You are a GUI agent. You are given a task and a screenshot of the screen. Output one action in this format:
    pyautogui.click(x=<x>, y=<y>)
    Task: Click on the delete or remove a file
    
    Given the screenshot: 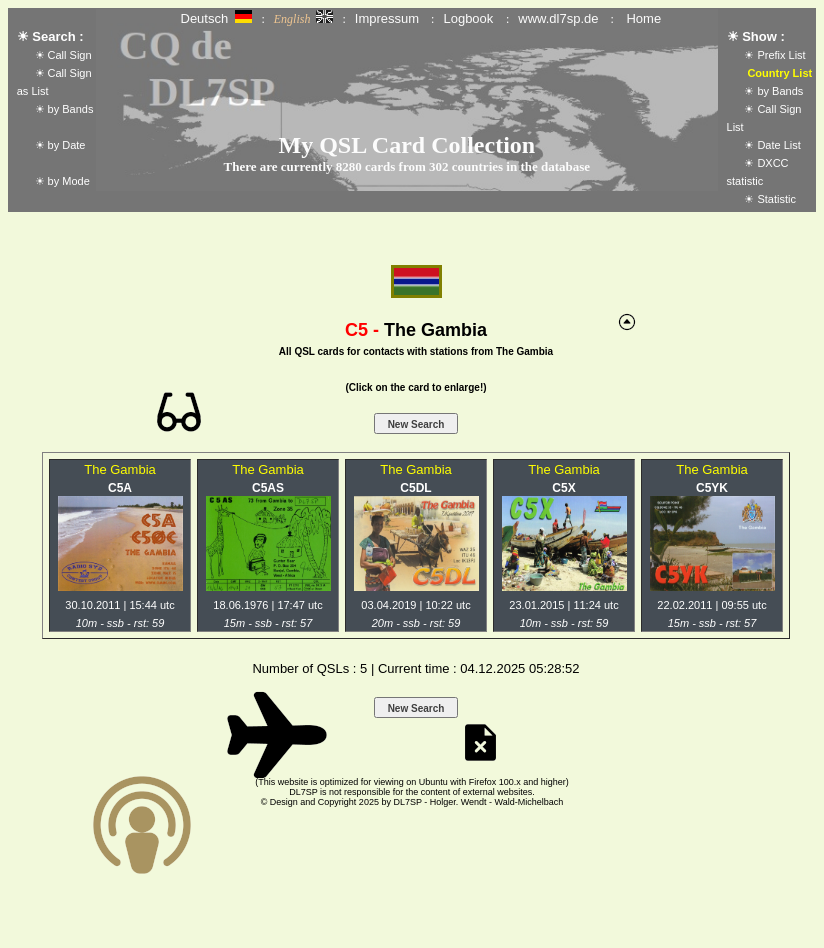 What is the action you would take?
    pyautogui.click(x=480, y=742)
    